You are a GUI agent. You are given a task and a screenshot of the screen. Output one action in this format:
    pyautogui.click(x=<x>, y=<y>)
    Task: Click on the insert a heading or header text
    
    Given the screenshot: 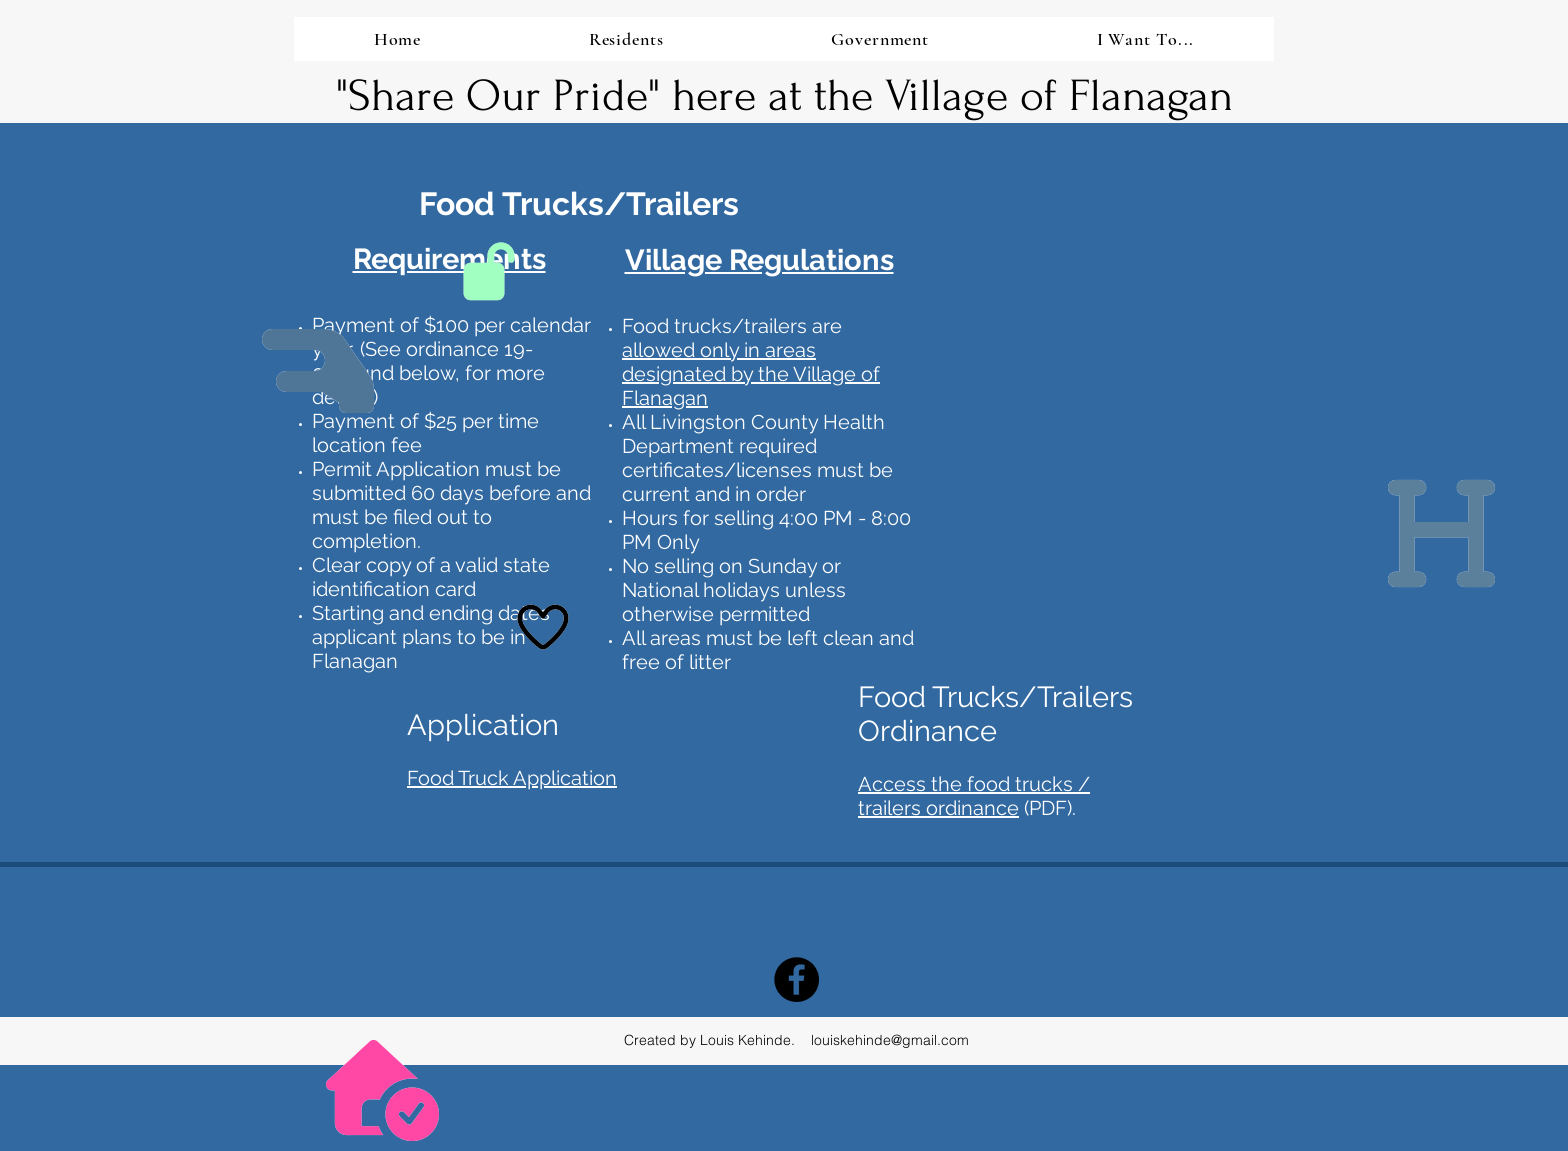 What is the action you would take?
    pyautogui.click(x=1441, y=533)
    